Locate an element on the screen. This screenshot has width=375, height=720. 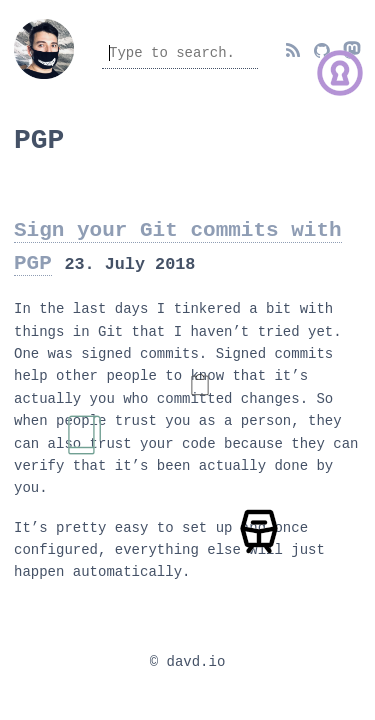
towel or linen available at this location is located at coordinates (83, 435).